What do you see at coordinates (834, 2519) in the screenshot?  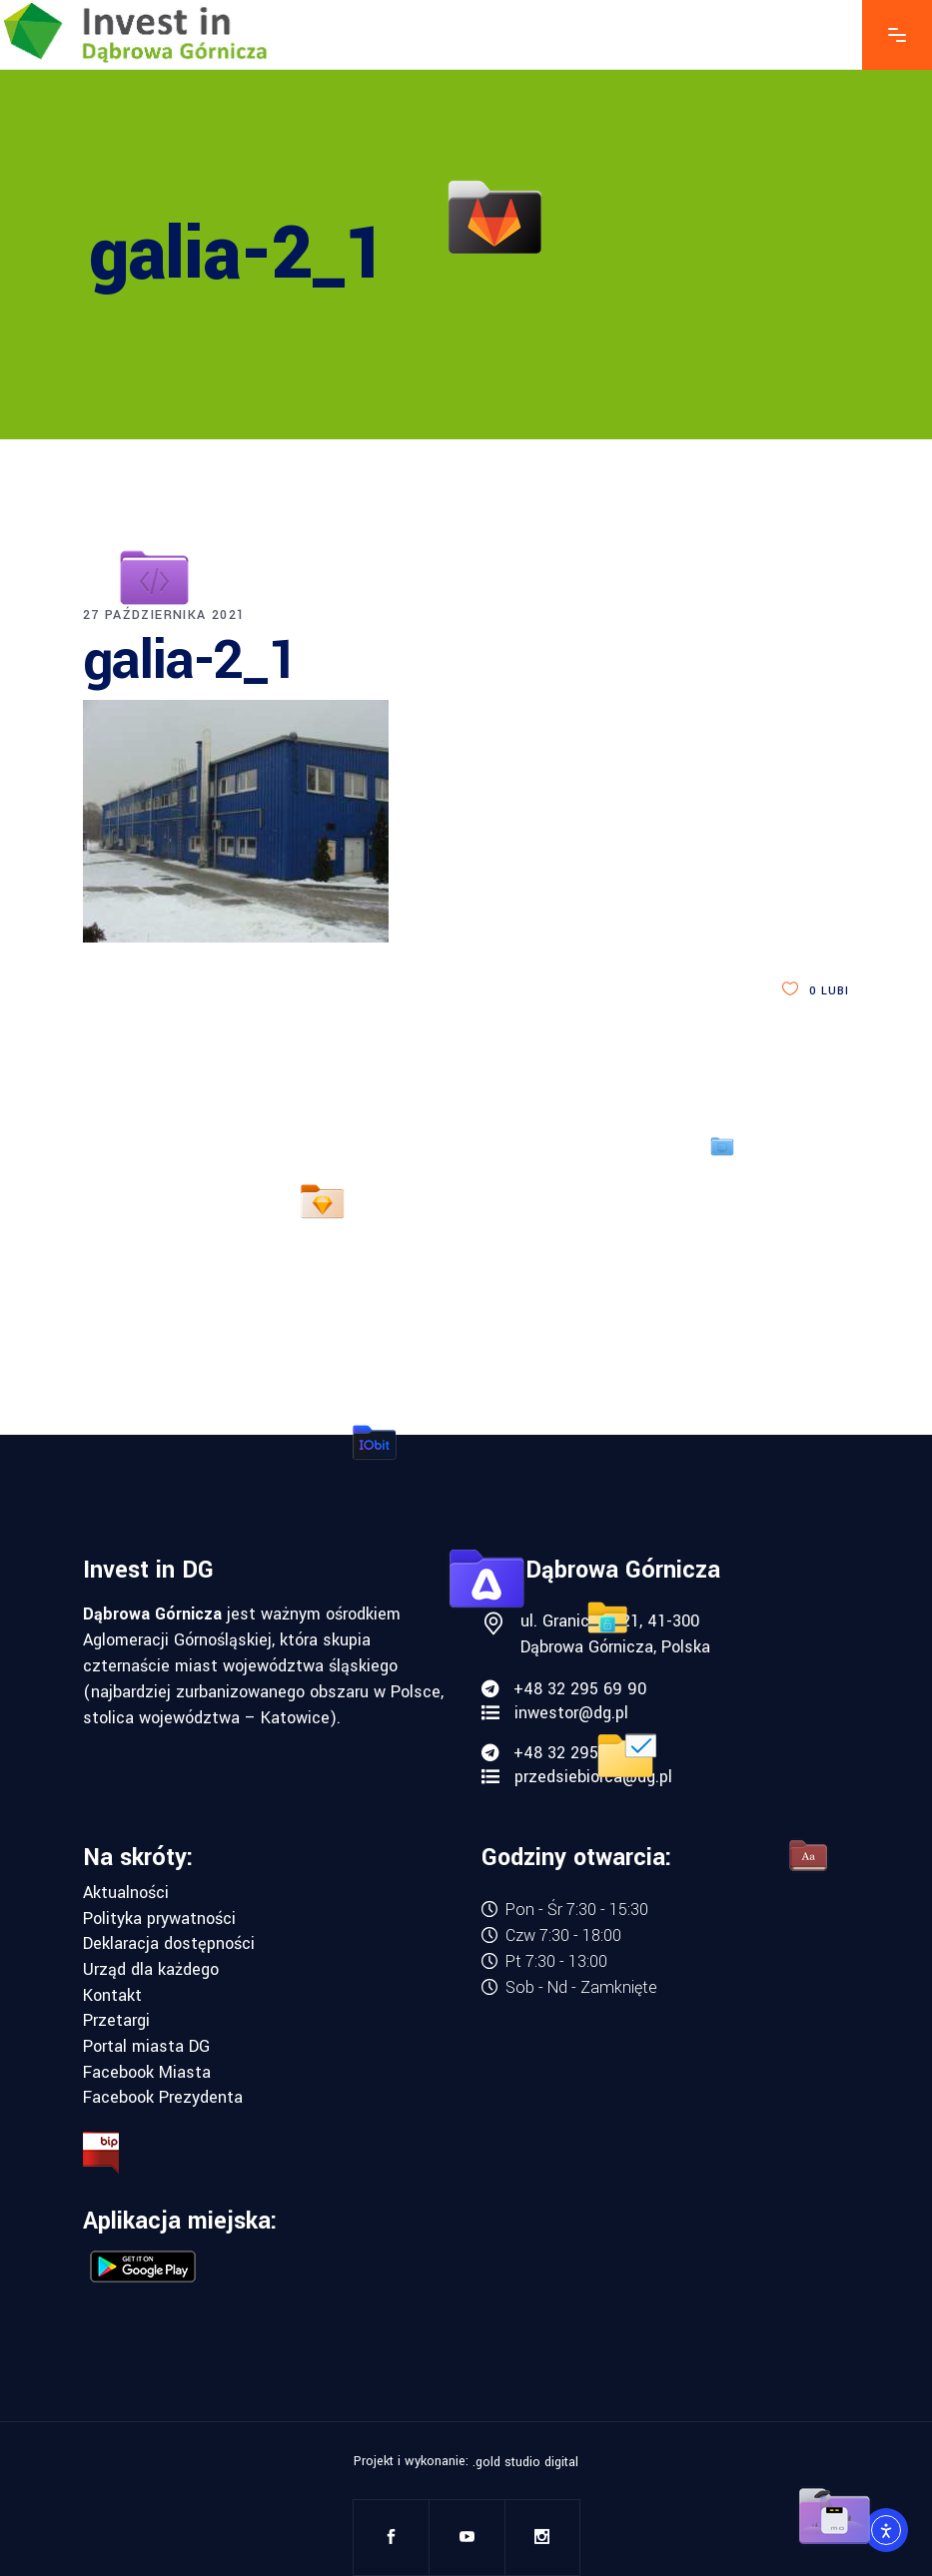 I see `open motrix download manager folder` at bounding box center [834, 2519].